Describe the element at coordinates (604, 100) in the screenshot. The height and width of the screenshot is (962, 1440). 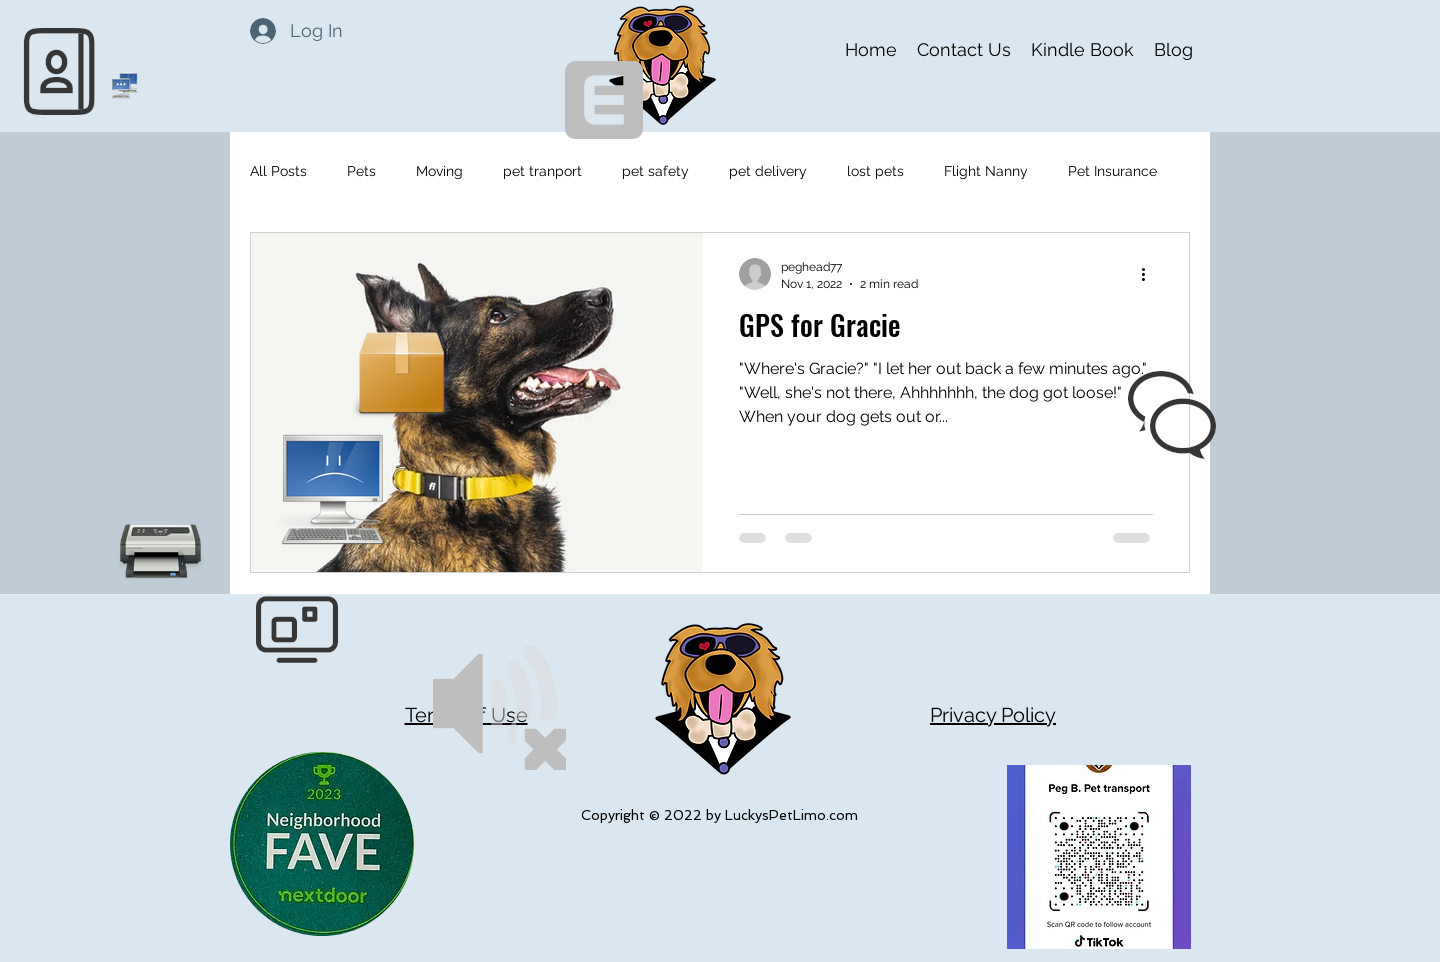
I see `indicates EDGE cellular network connection` at that location.